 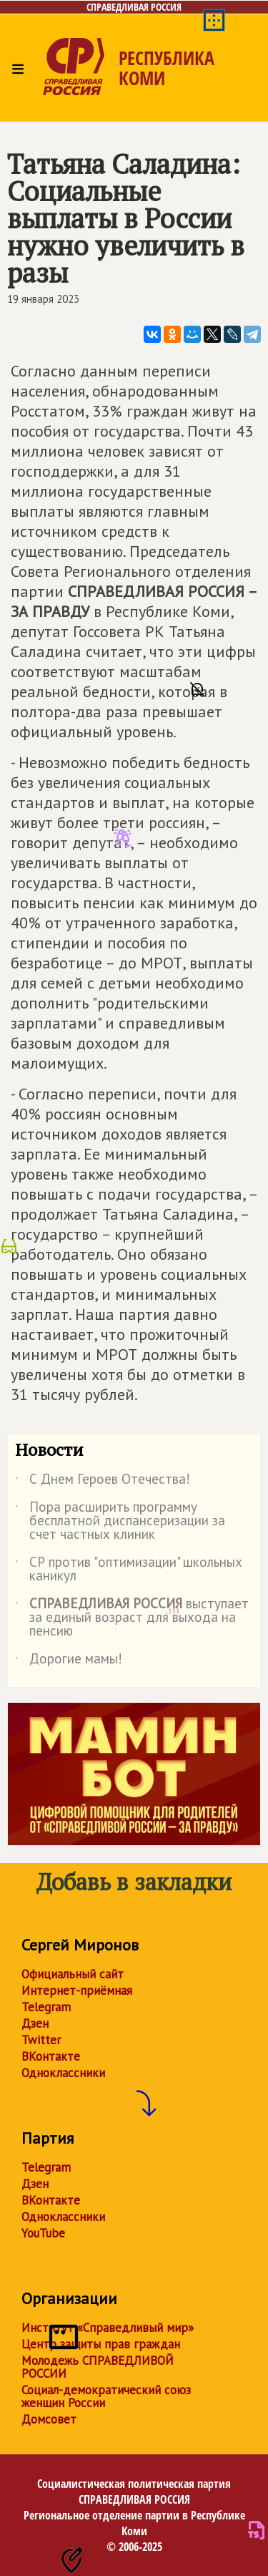 What do you see at coordinates (257, 2530) in the screenshot?
I see `a TypeScript file` at bounding box center [257, 2530].